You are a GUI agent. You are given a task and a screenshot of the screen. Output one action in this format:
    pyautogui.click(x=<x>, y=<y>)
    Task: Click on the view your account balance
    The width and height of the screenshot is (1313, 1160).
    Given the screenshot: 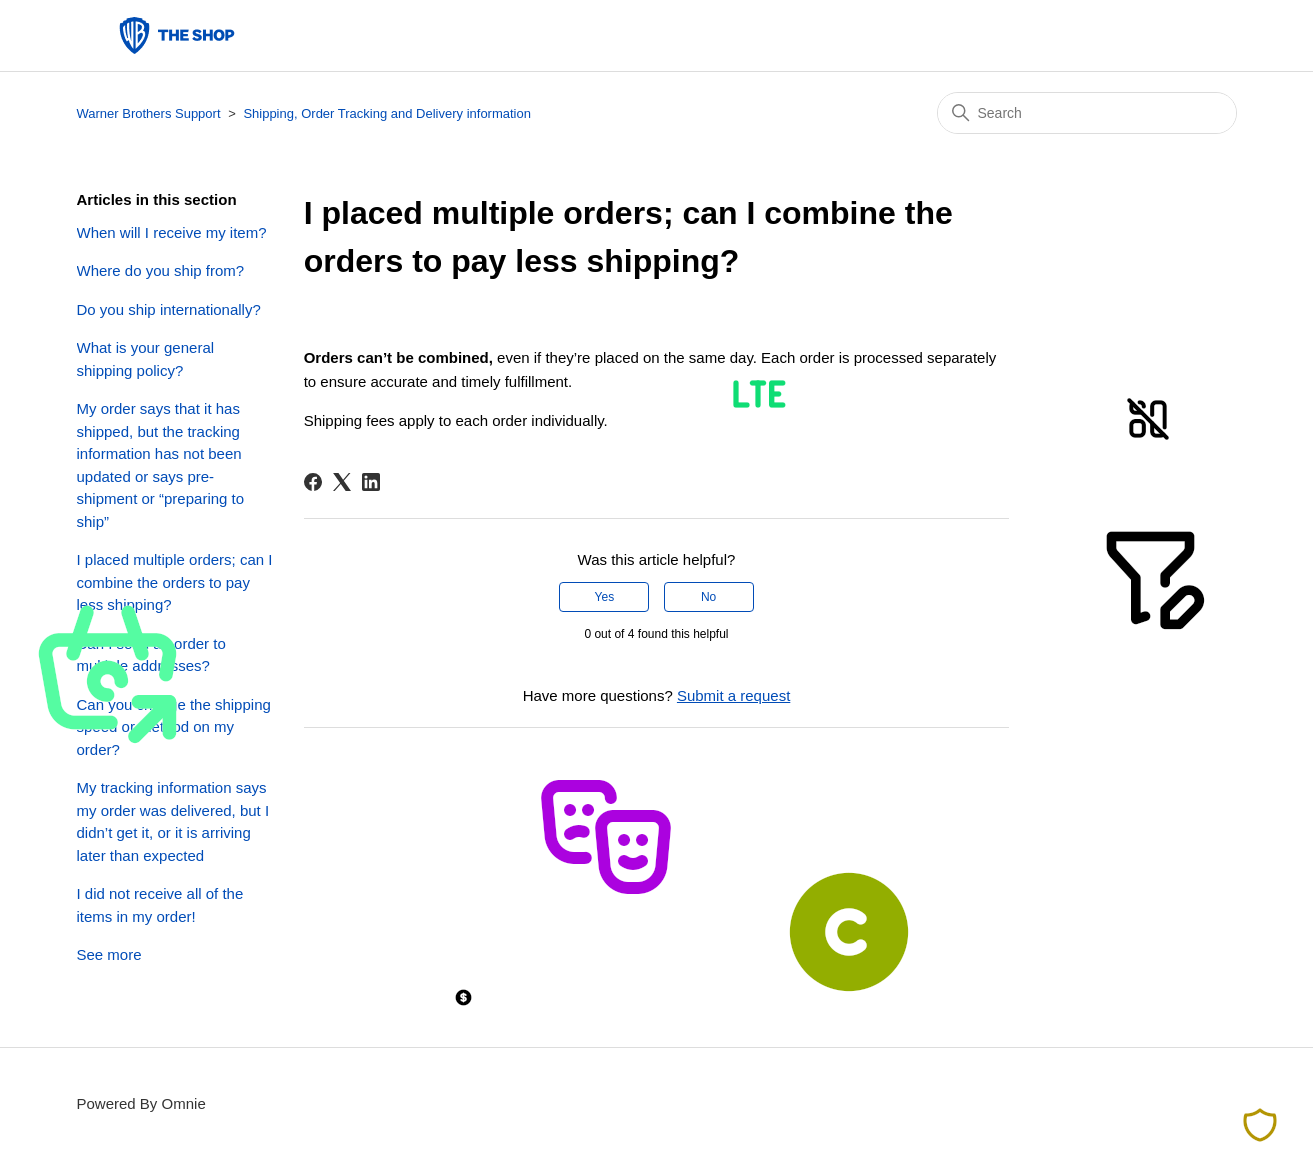 What is the action you would take?
    pyautogui.click(x=463, y=997)
    